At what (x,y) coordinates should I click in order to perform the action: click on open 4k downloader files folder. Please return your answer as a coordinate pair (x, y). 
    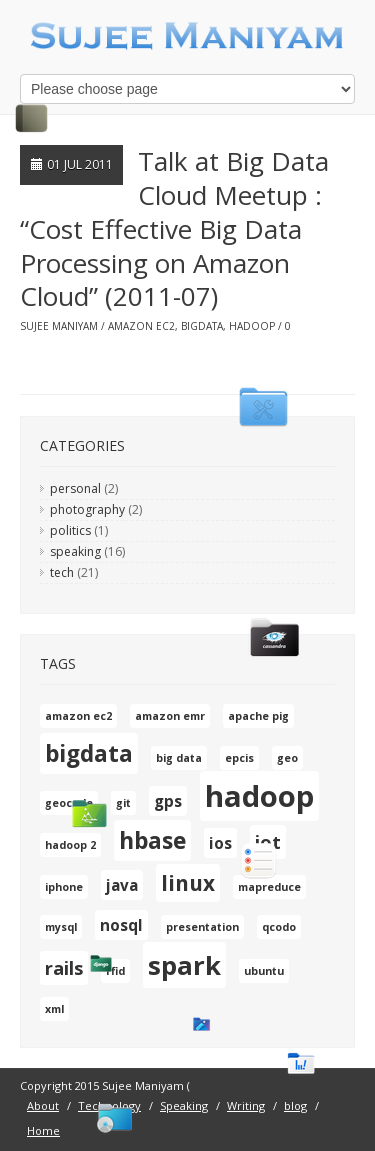
    Looking at the image, I should click on (301, 1064).